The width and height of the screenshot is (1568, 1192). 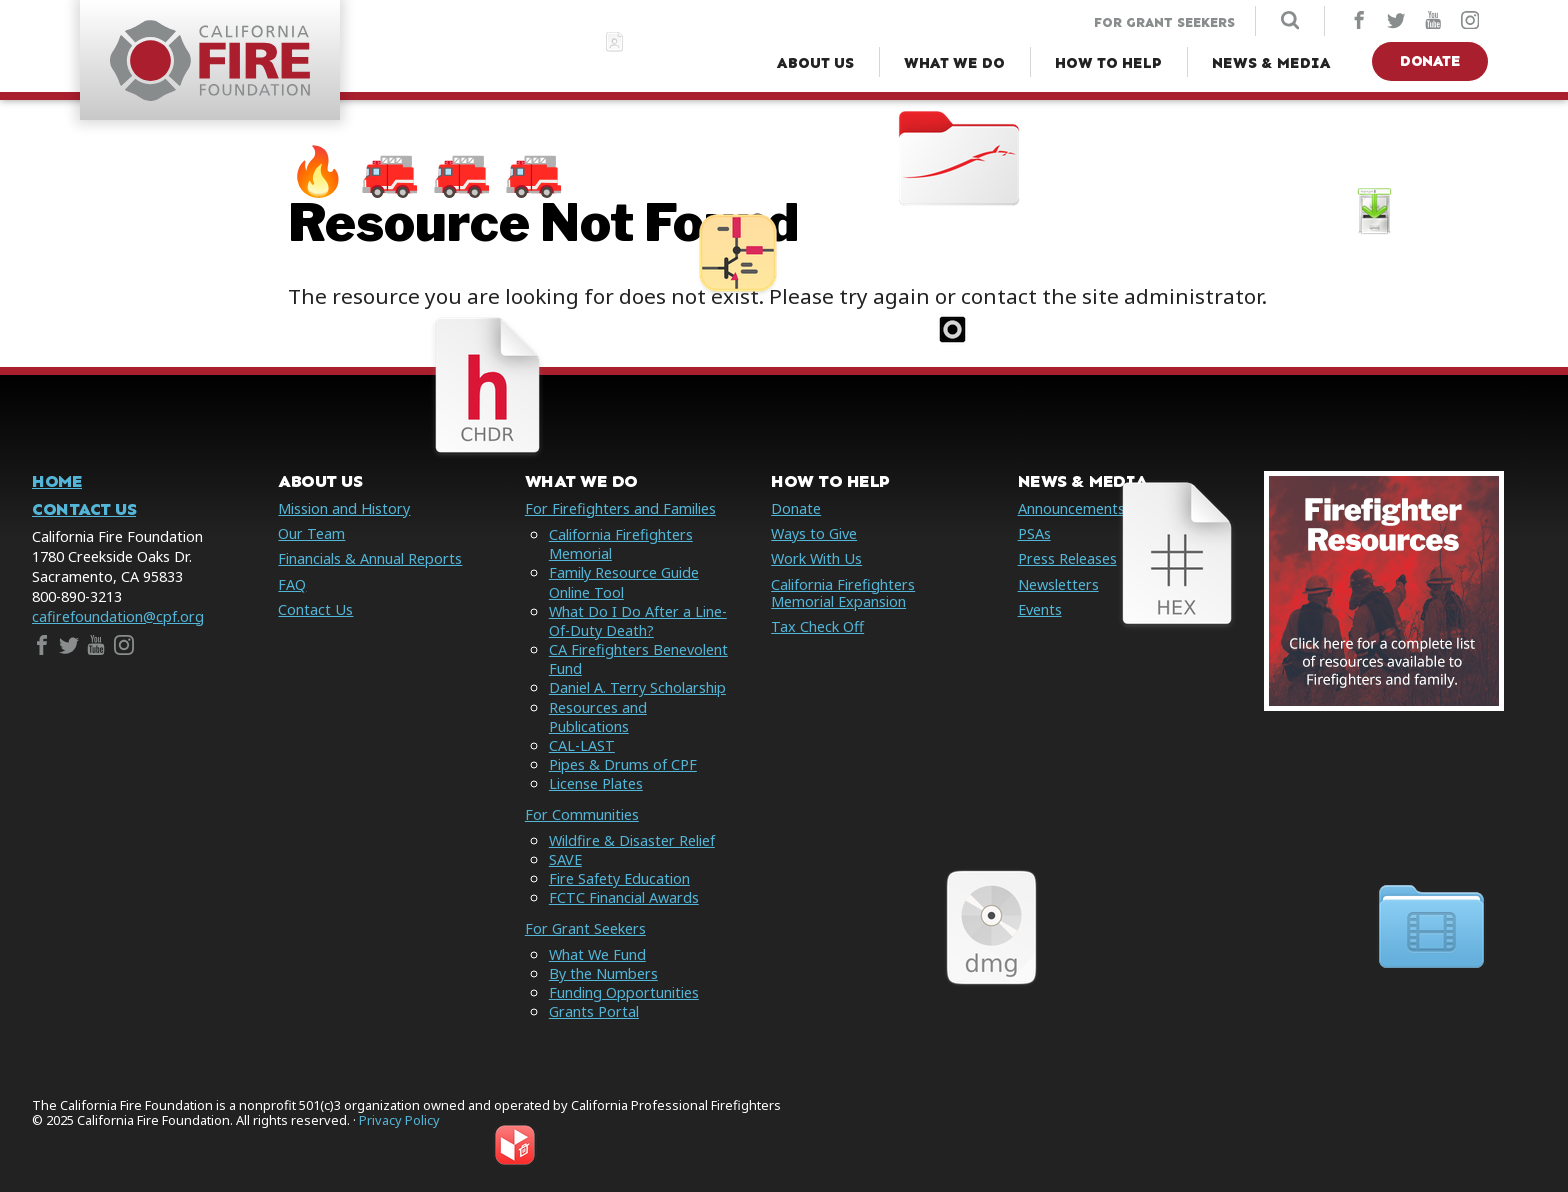 What do you see at coordinates (487, 387) in the screenshot?
I see `a C/C++ header file (.h)` at bounding box center [487, 387].